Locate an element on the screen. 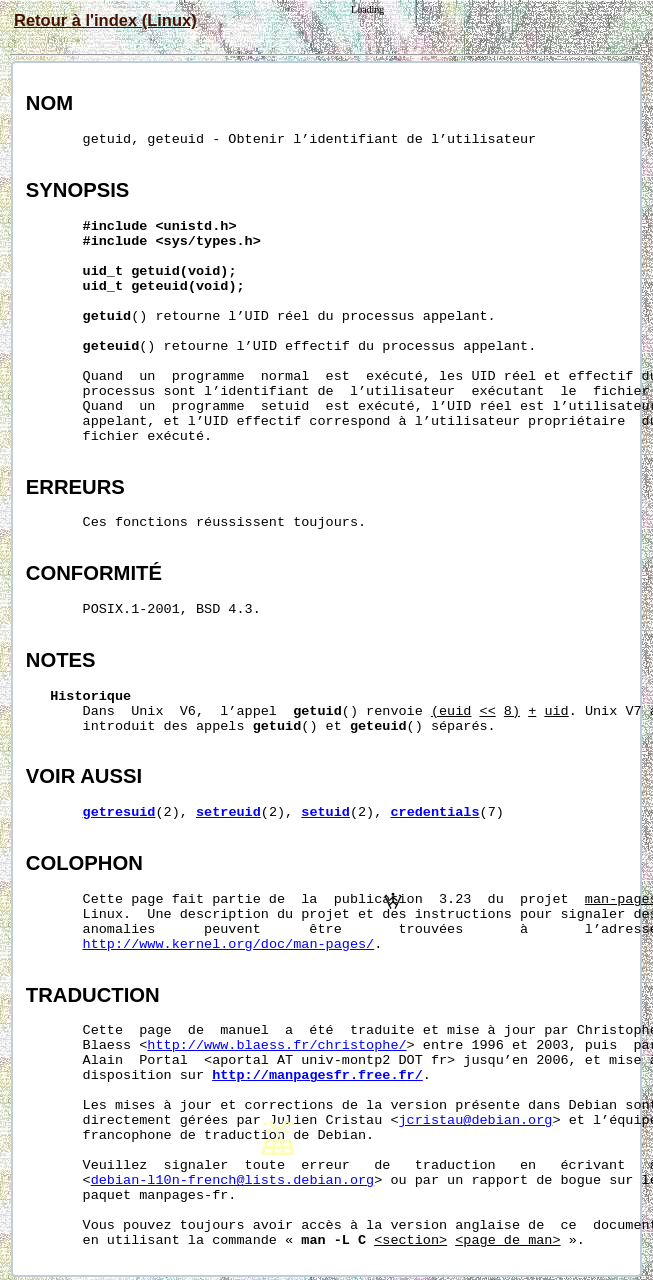 This screenshot has height=1280, width=653. access solar energy settings is located at coordinates (278, 1139).